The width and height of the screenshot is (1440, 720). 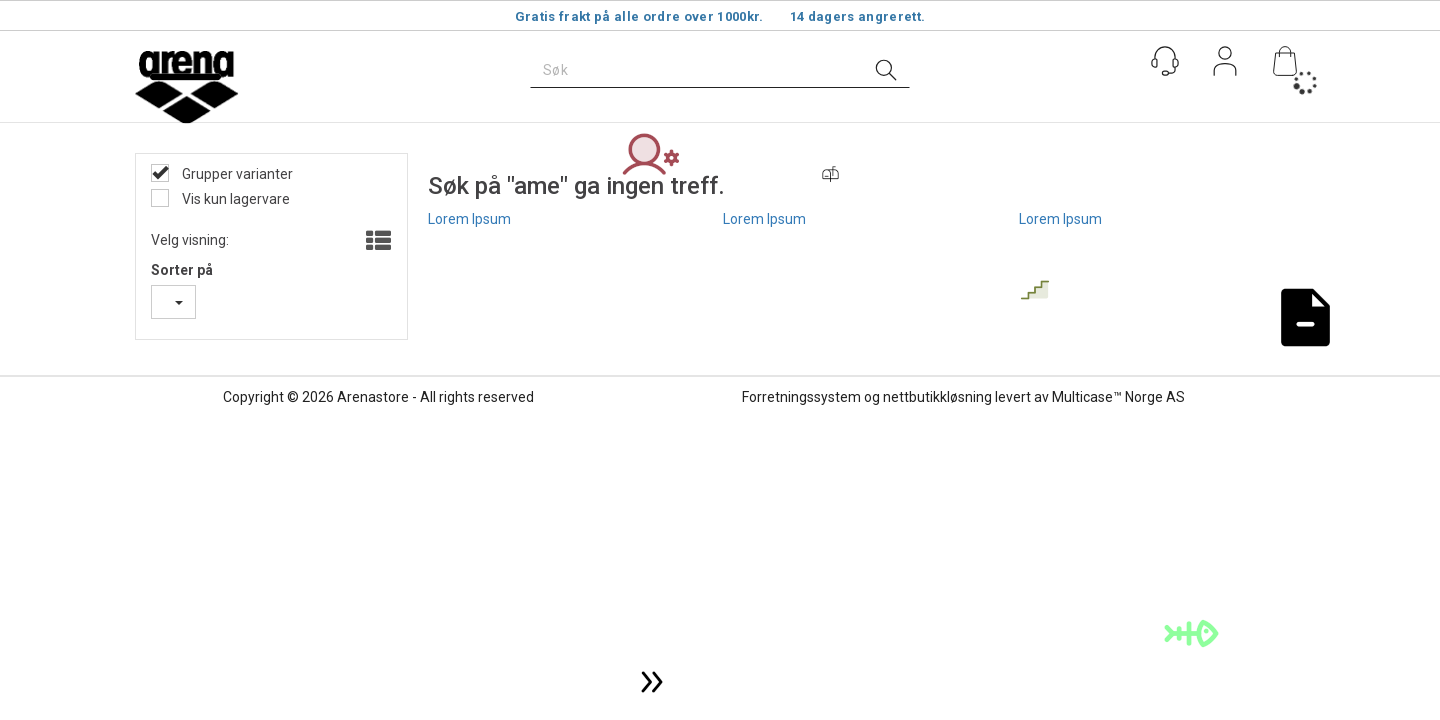 What do you see at coordinates (1305, 317) in the screenshot?
I see `remove content from a file` at bounding box center [1305, 317].